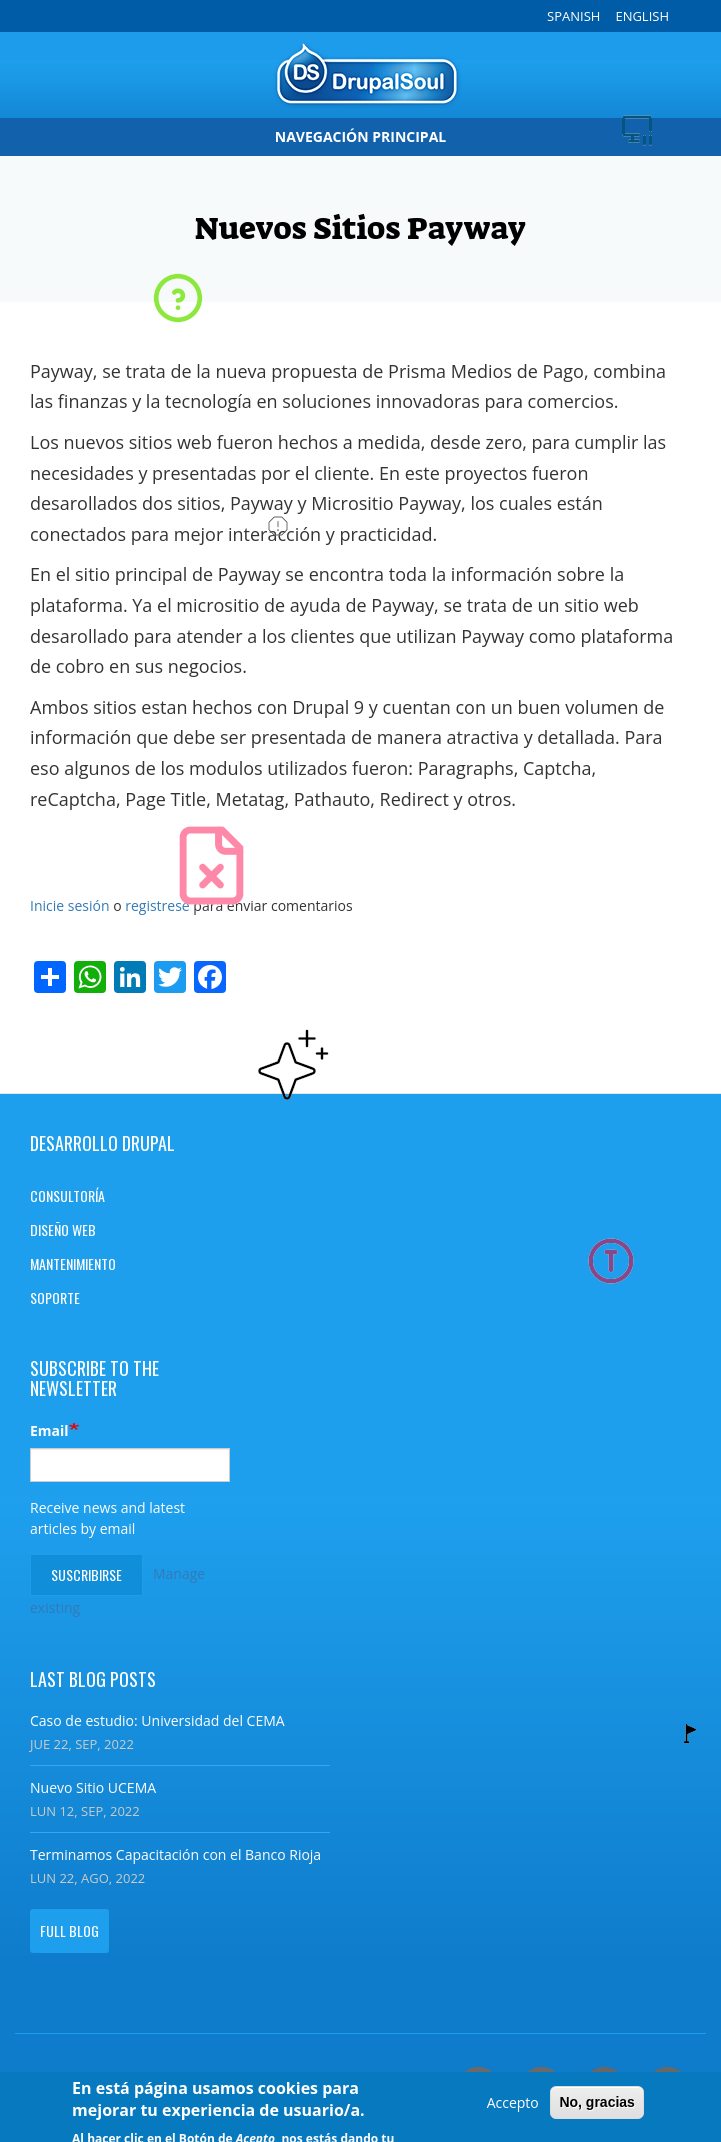  What do you see at coordinates (688, 1733) in the screenshot?
I see `flag or mark an important item` at bounding box center [688, 1733].